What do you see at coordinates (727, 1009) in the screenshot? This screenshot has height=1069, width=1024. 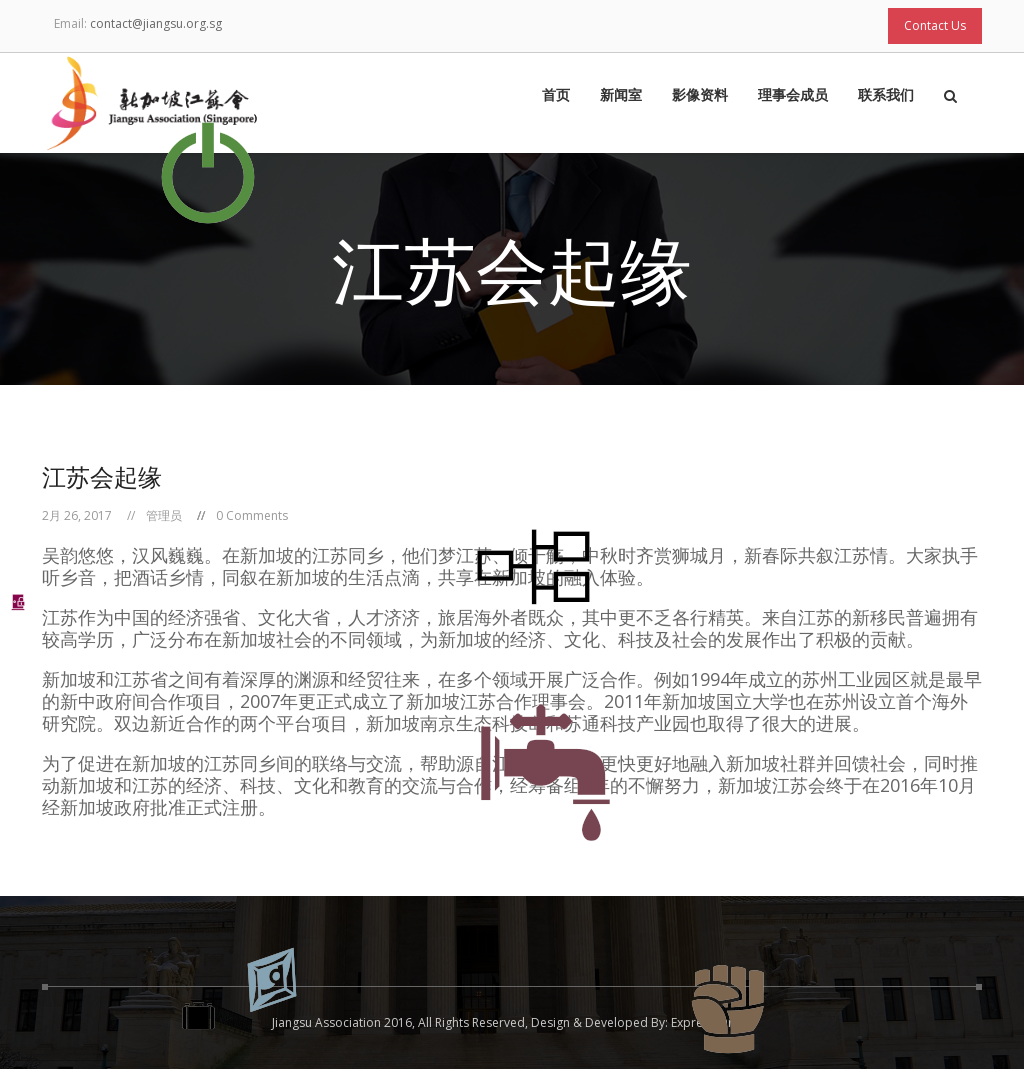 I see `indicates strength or power attribute in a game` at bounding box center [727, 1009].